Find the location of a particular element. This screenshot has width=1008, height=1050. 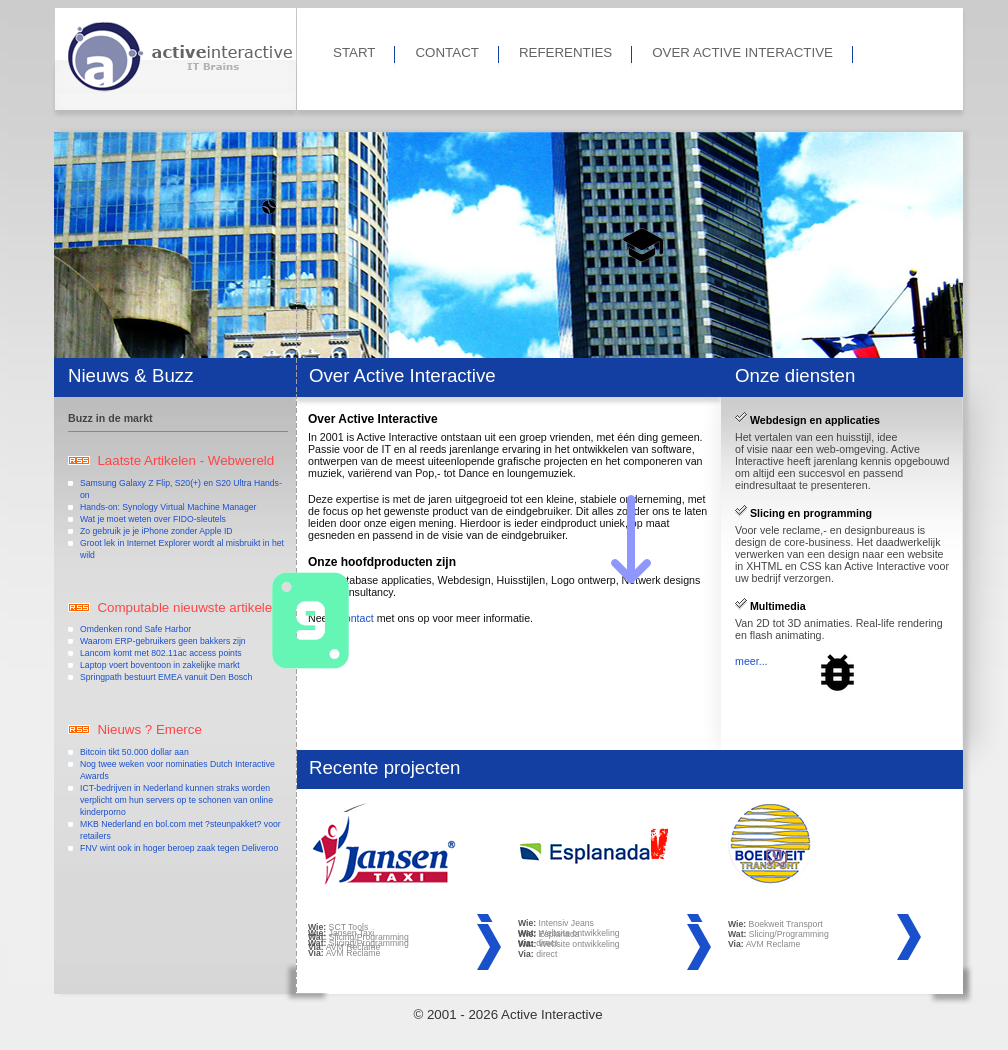

access education or school-related features is located at coordinates (642, 245).